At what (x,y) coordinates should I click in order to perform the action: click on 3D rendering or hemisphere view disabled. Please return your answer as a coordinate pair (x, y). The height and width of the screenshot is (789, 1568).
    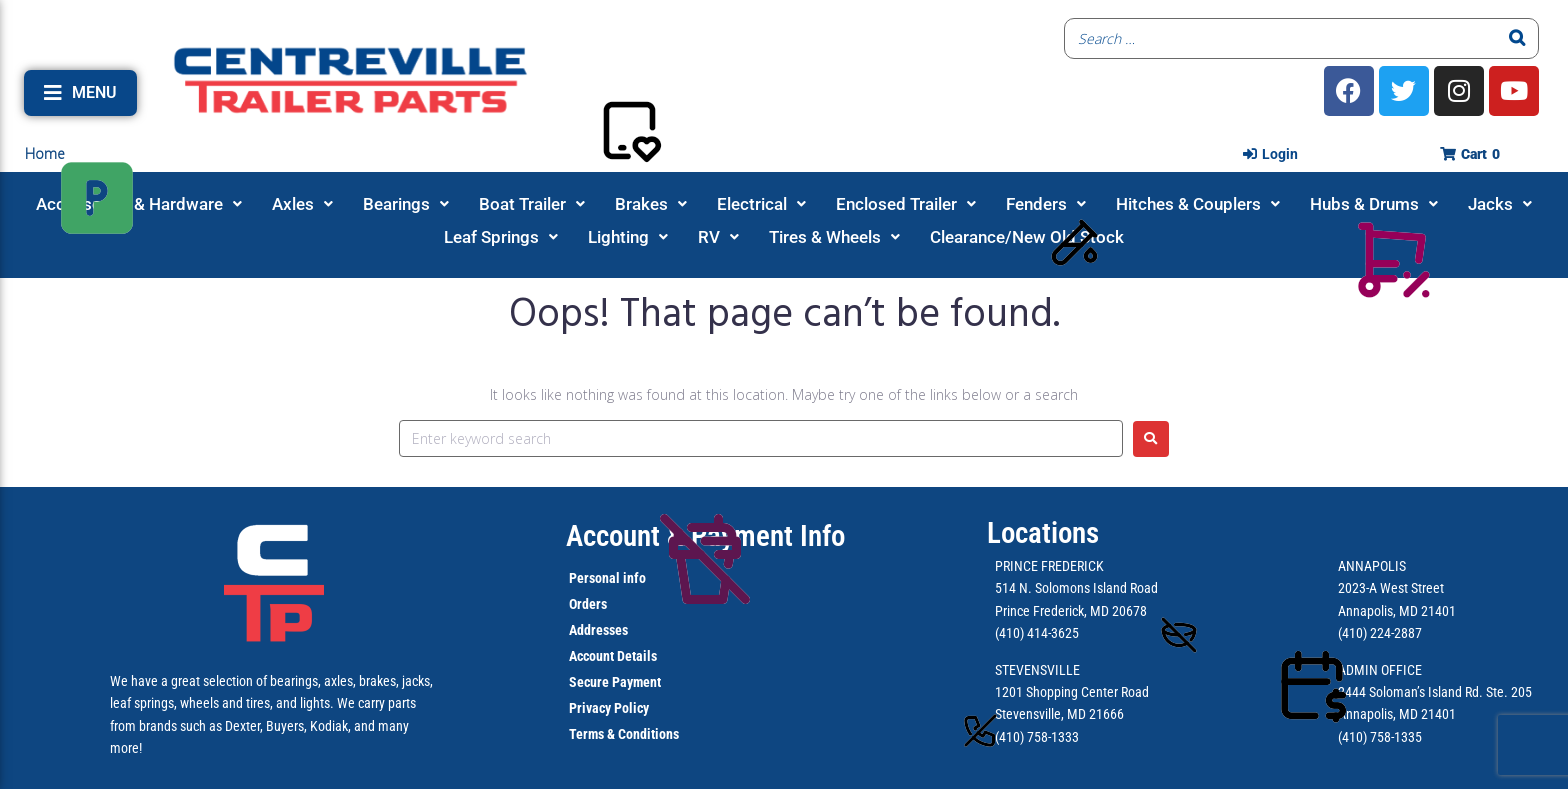
    Looking at the image, I should click on (1179, 635).